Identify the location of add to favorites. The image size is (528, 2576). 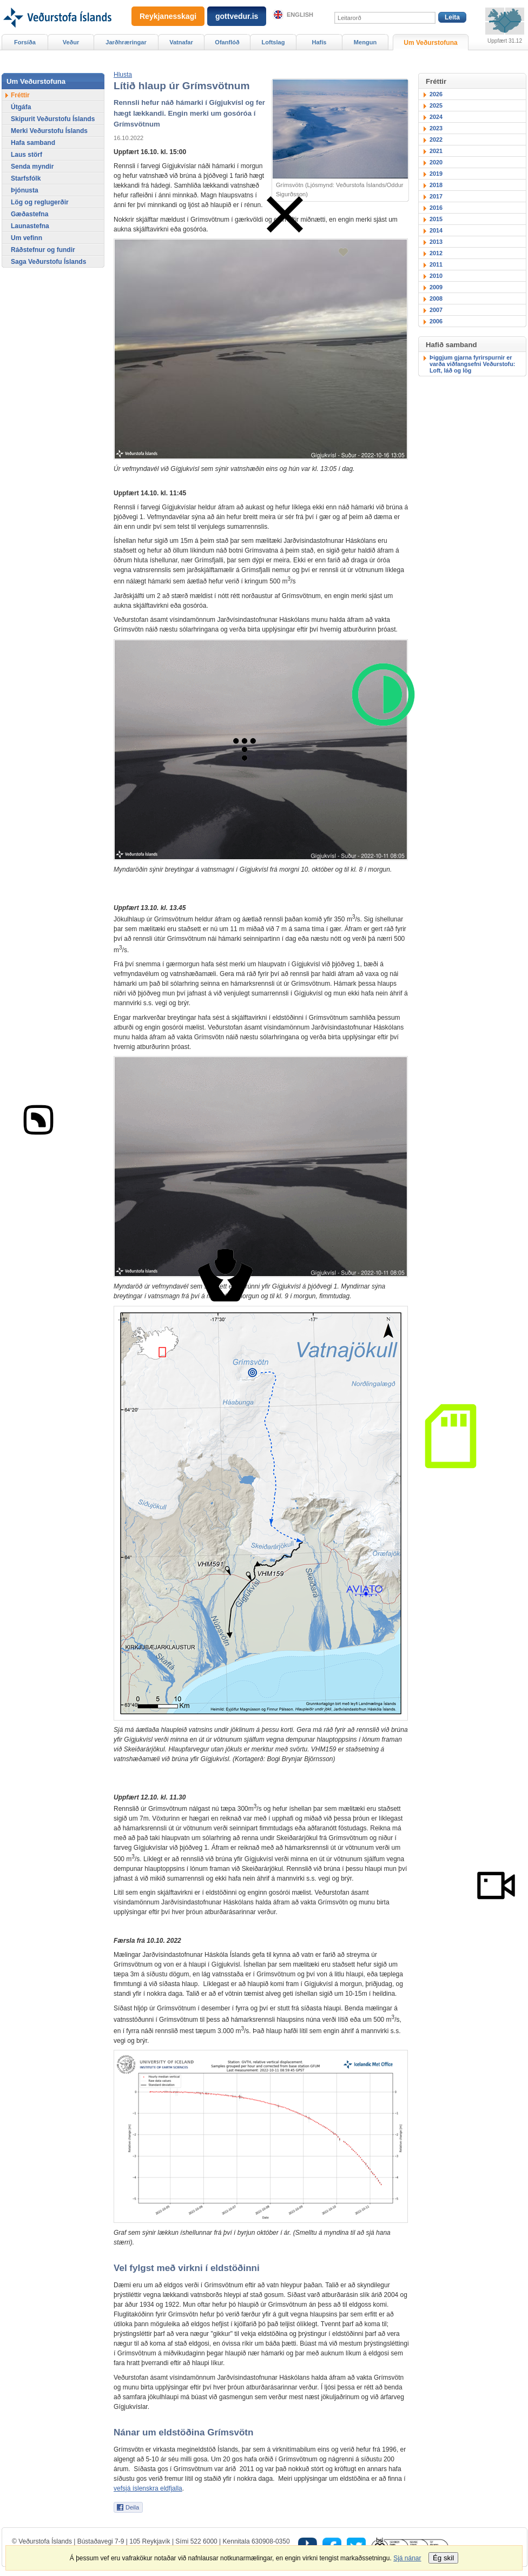
(343, 252).